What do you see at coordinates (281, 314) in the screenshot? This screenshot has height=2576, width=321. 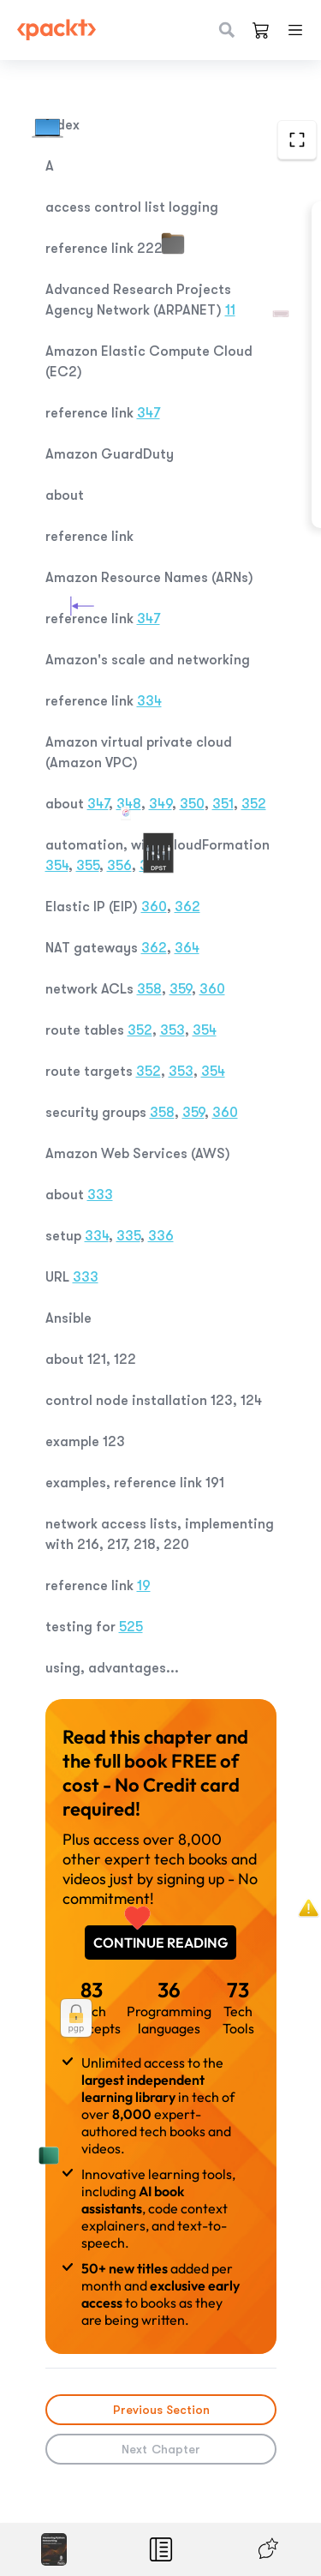 I see `connect a bluetooth keyboard` at bounding box center [281, 314].